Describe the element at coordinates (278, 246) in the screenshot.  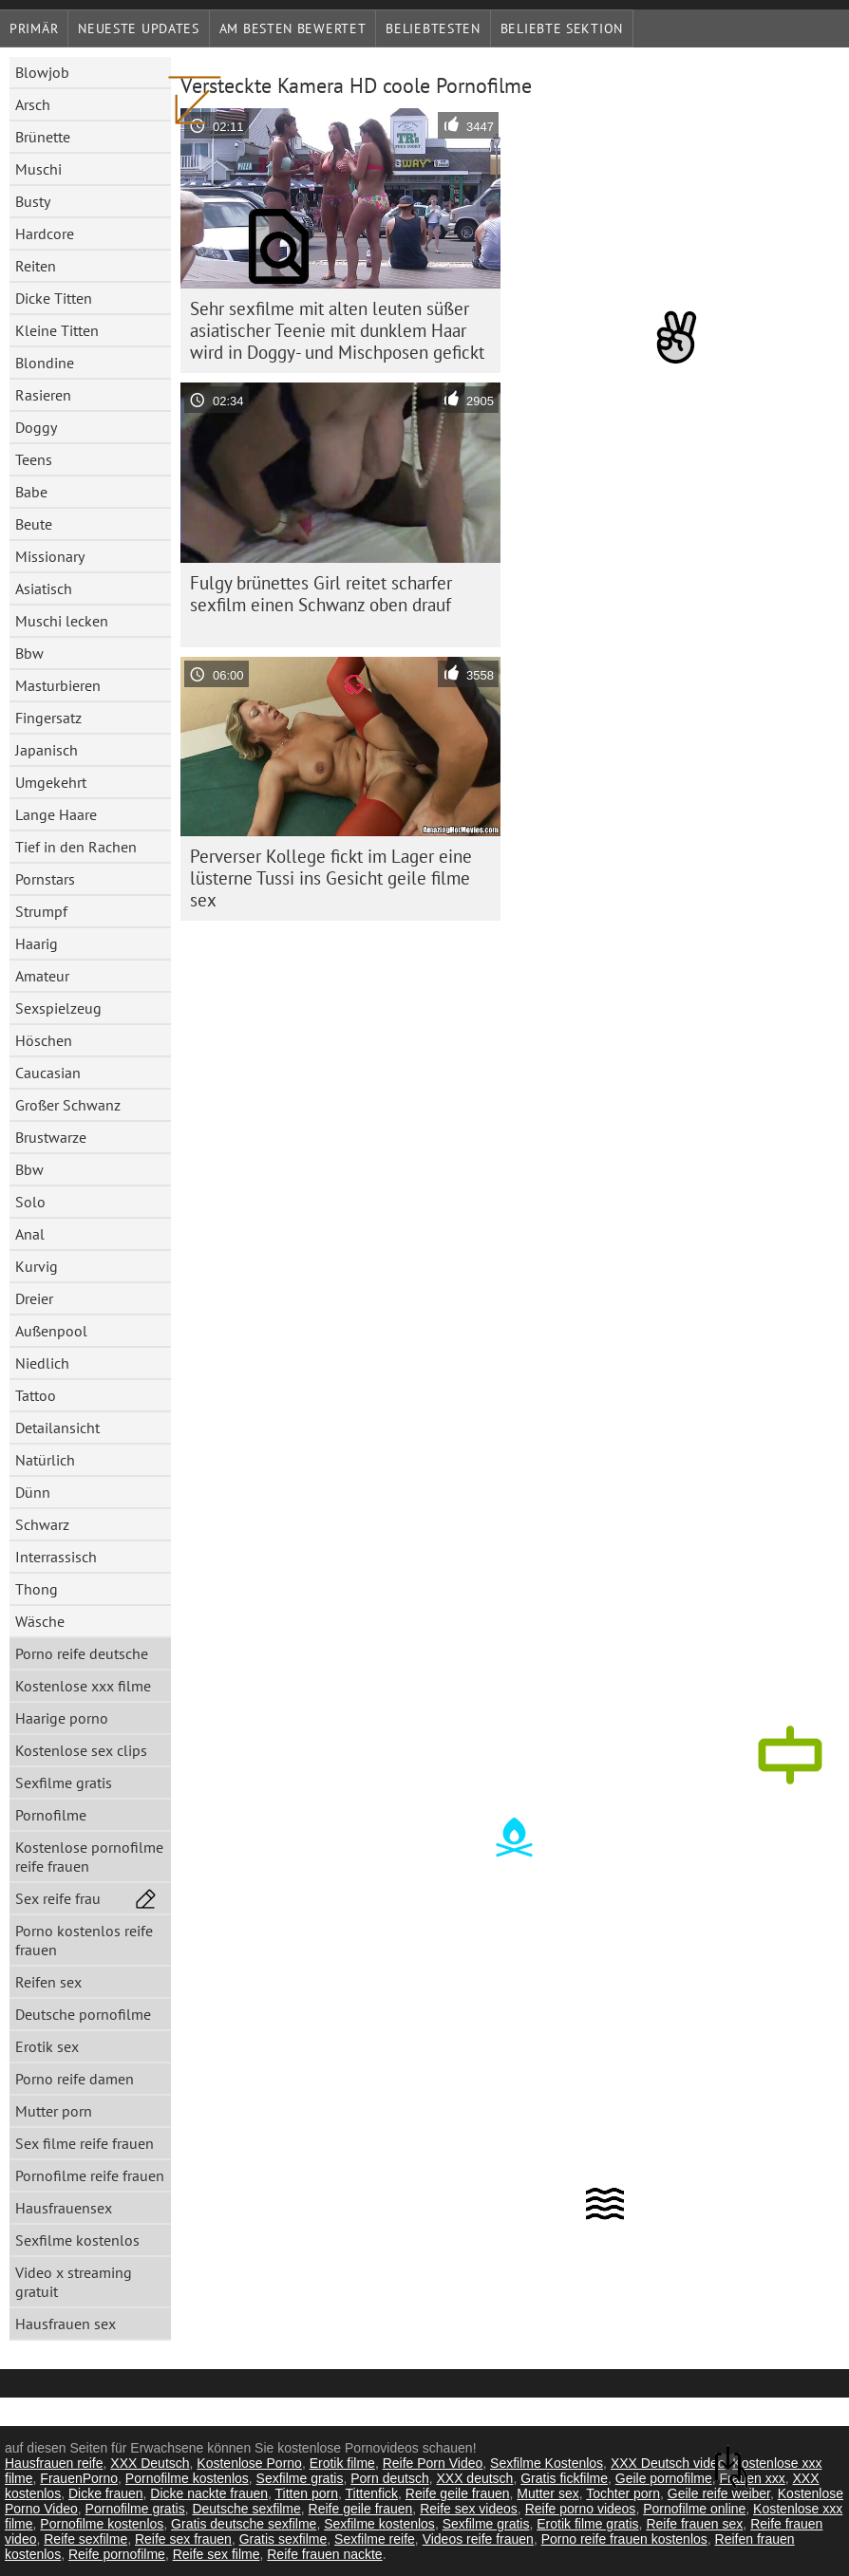
I see `search within the current document` at that location.